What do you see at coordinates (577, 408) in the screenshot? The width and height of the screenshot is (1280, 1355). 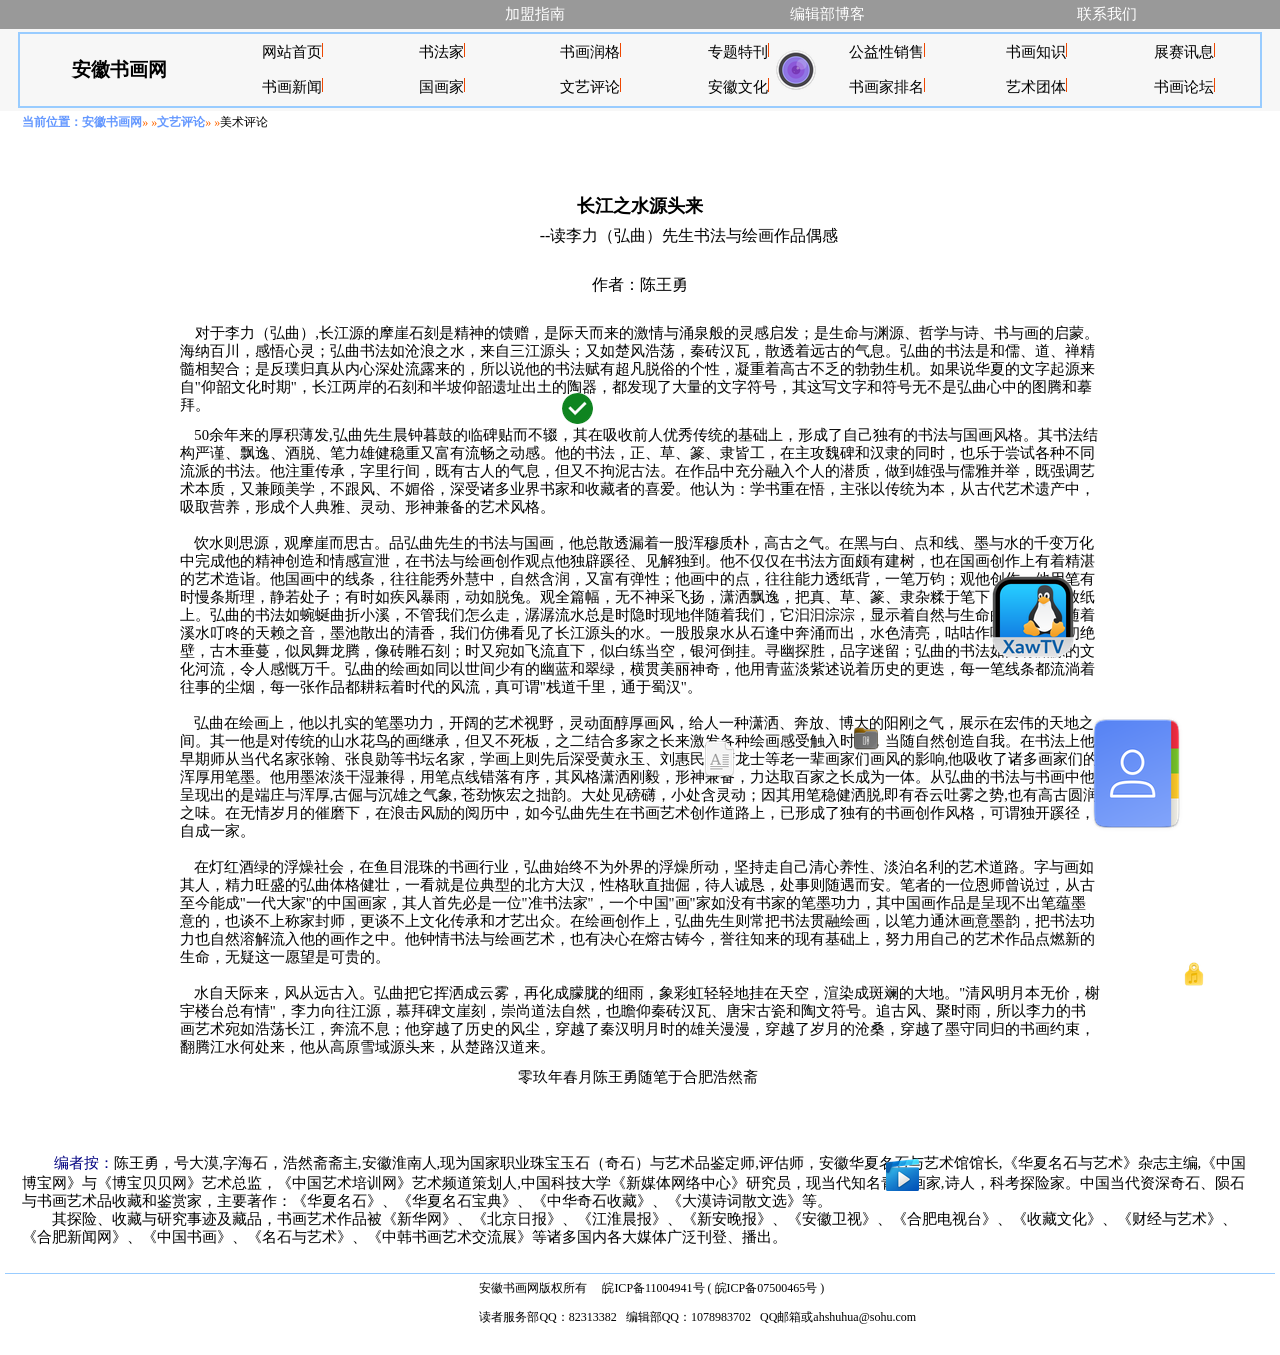 I see `confirm or accept an action` at bounding box center [577, 408].